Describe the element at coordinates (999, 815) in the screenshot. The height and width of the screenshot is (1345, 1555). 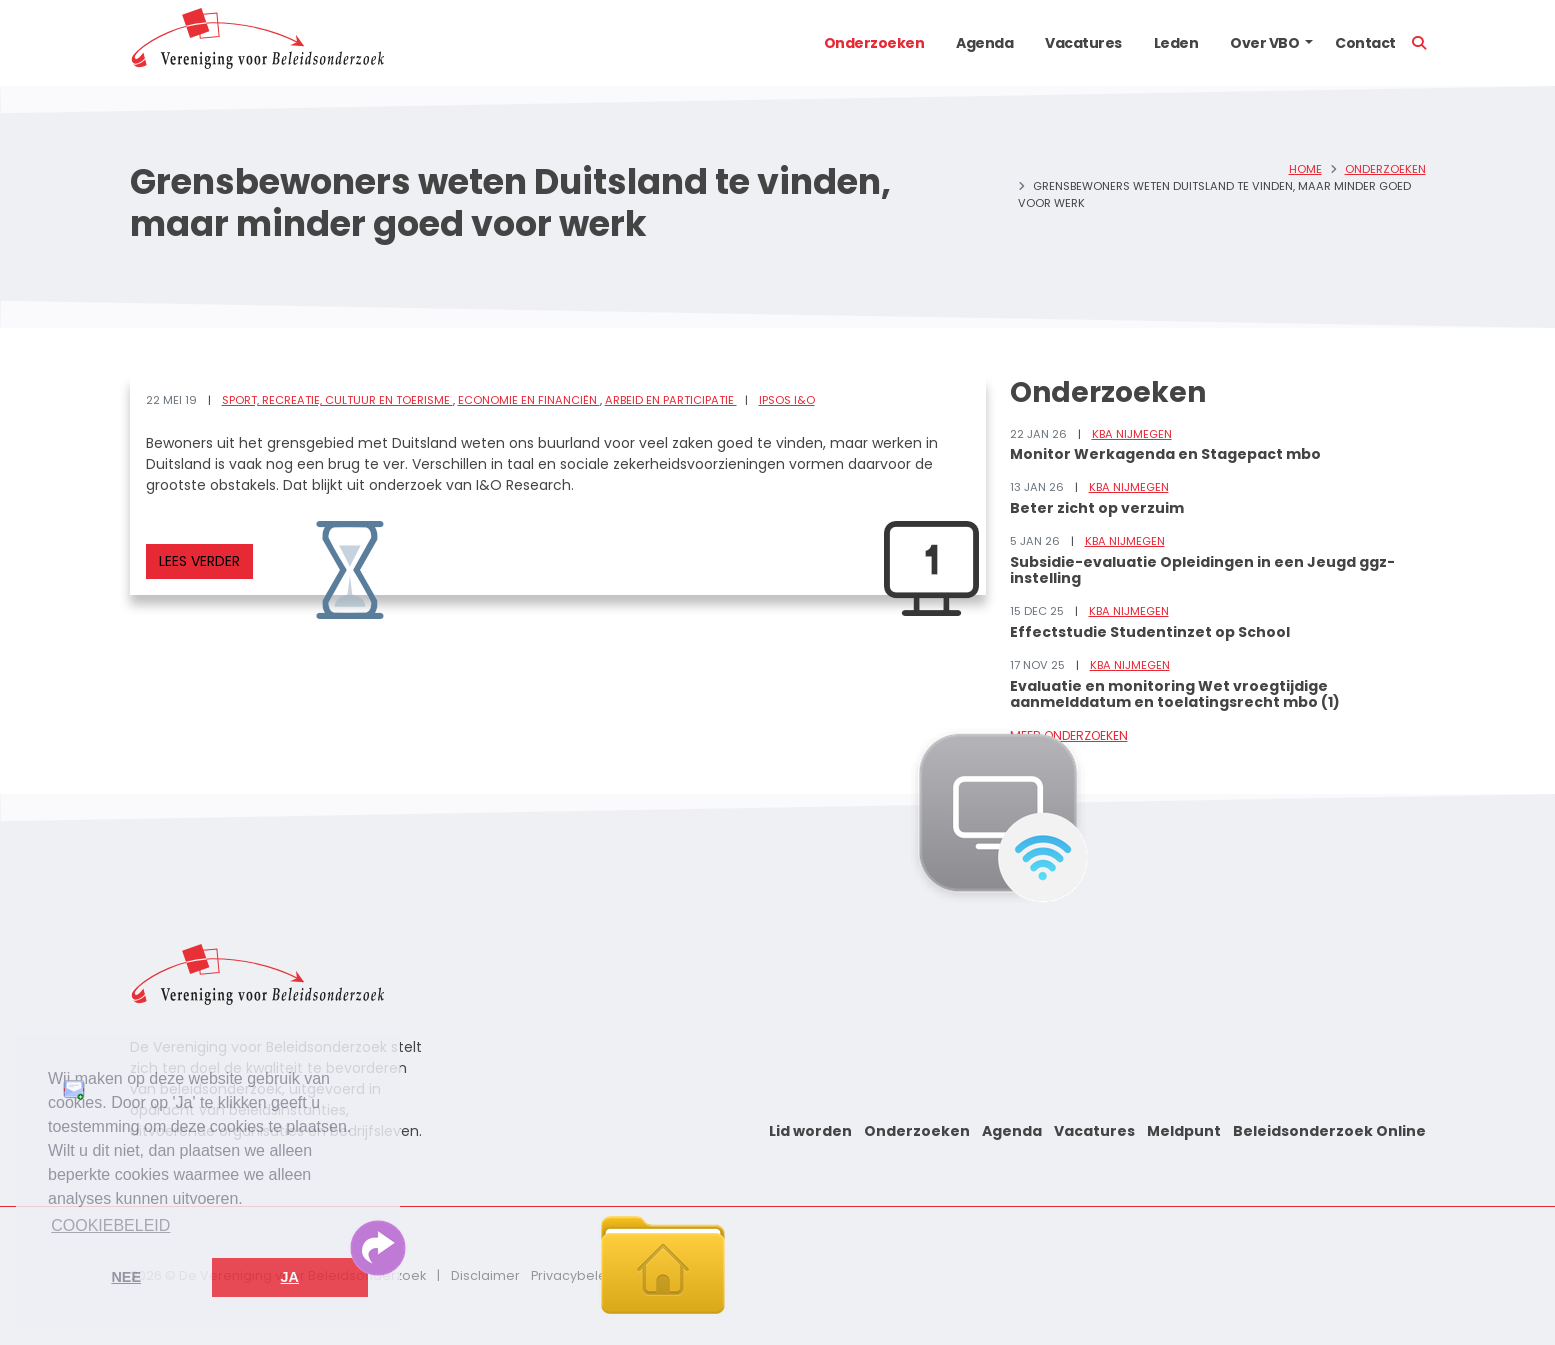
I see `open remote desktop preferences` at that location.